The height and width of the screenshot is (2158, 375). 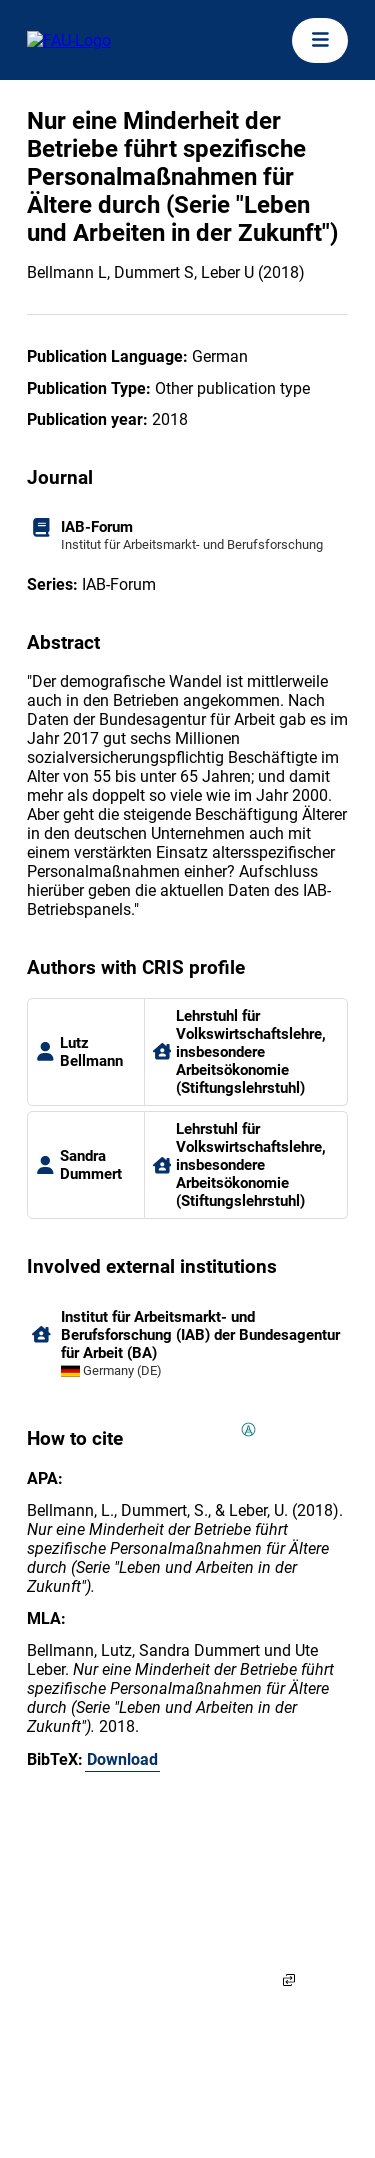 What do you see at coordinates (289, 1980) in the screenshot?
I see `swap or exchange items` at bounding box center [289, 1980].